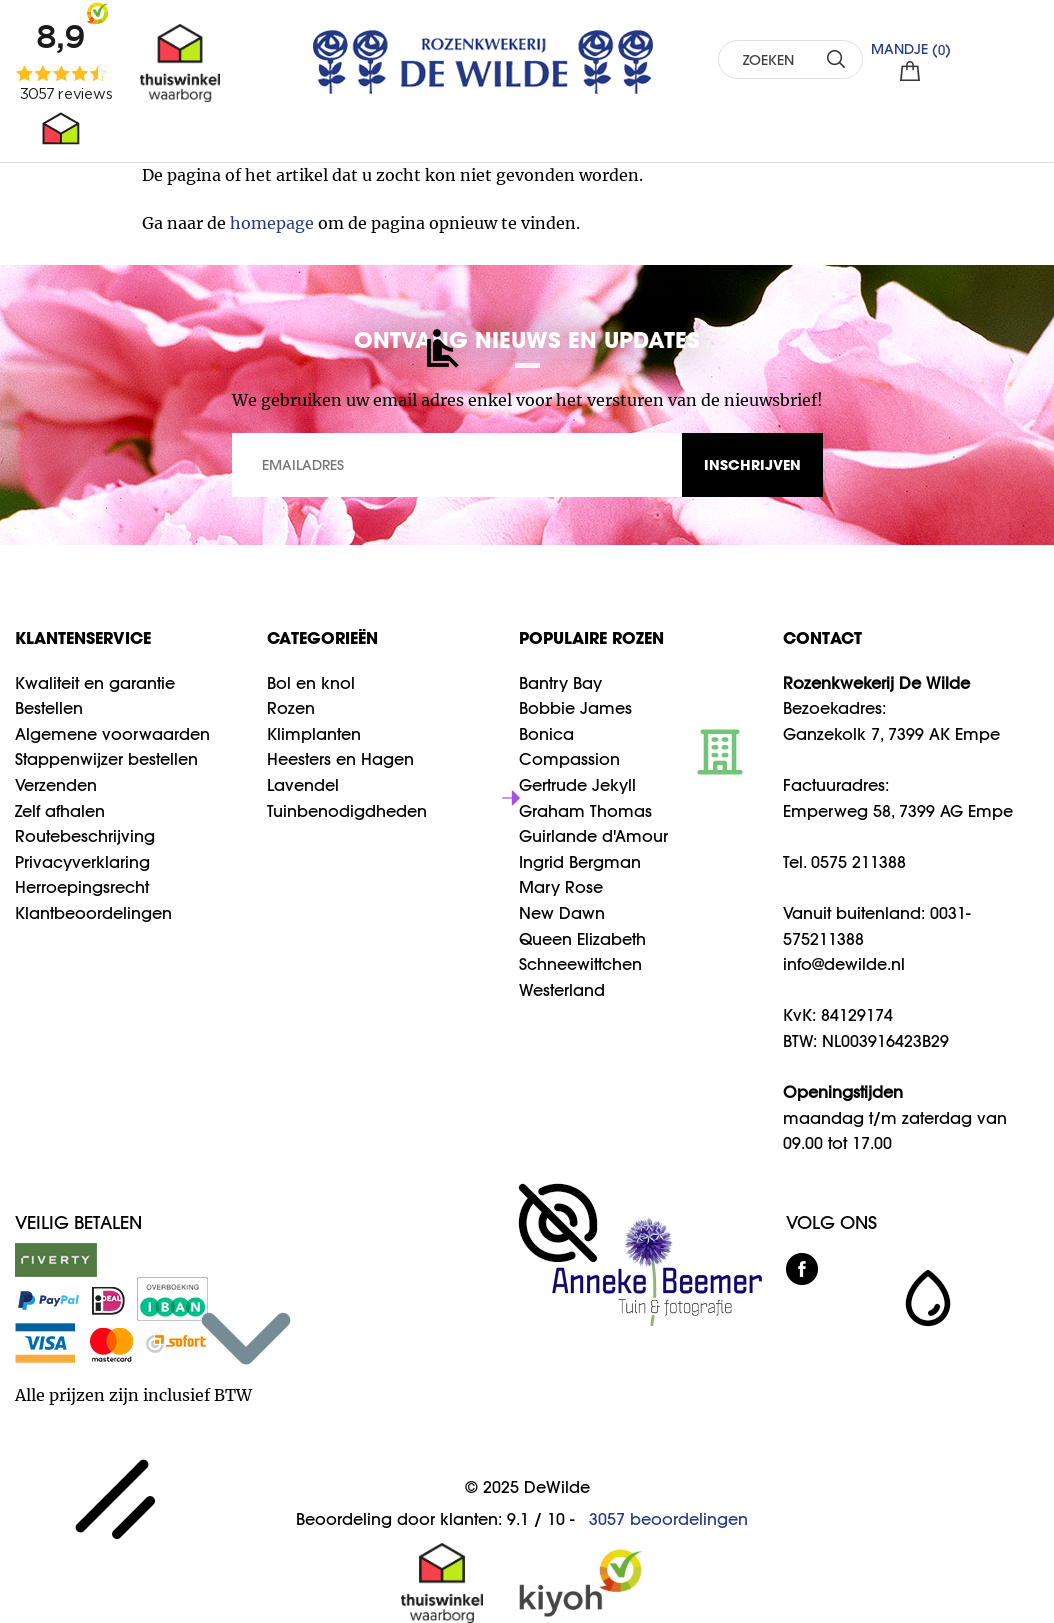  Describe the element at coordinates (720, 752) in the screenshot. I see `view office or business location` at that location.